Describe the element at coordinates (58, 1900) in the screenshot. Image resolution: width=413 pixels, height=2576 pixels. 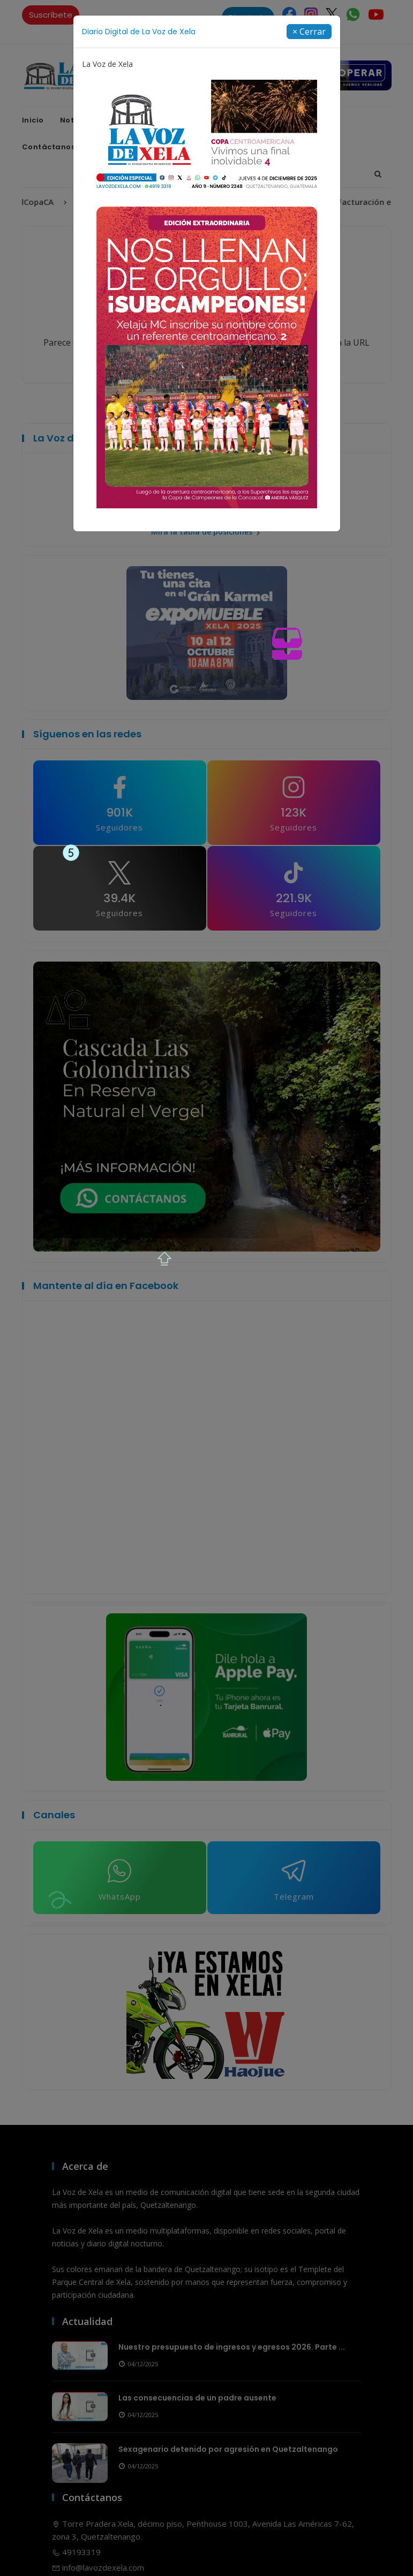
I see `freehand drawing or sketch tool` at that location.